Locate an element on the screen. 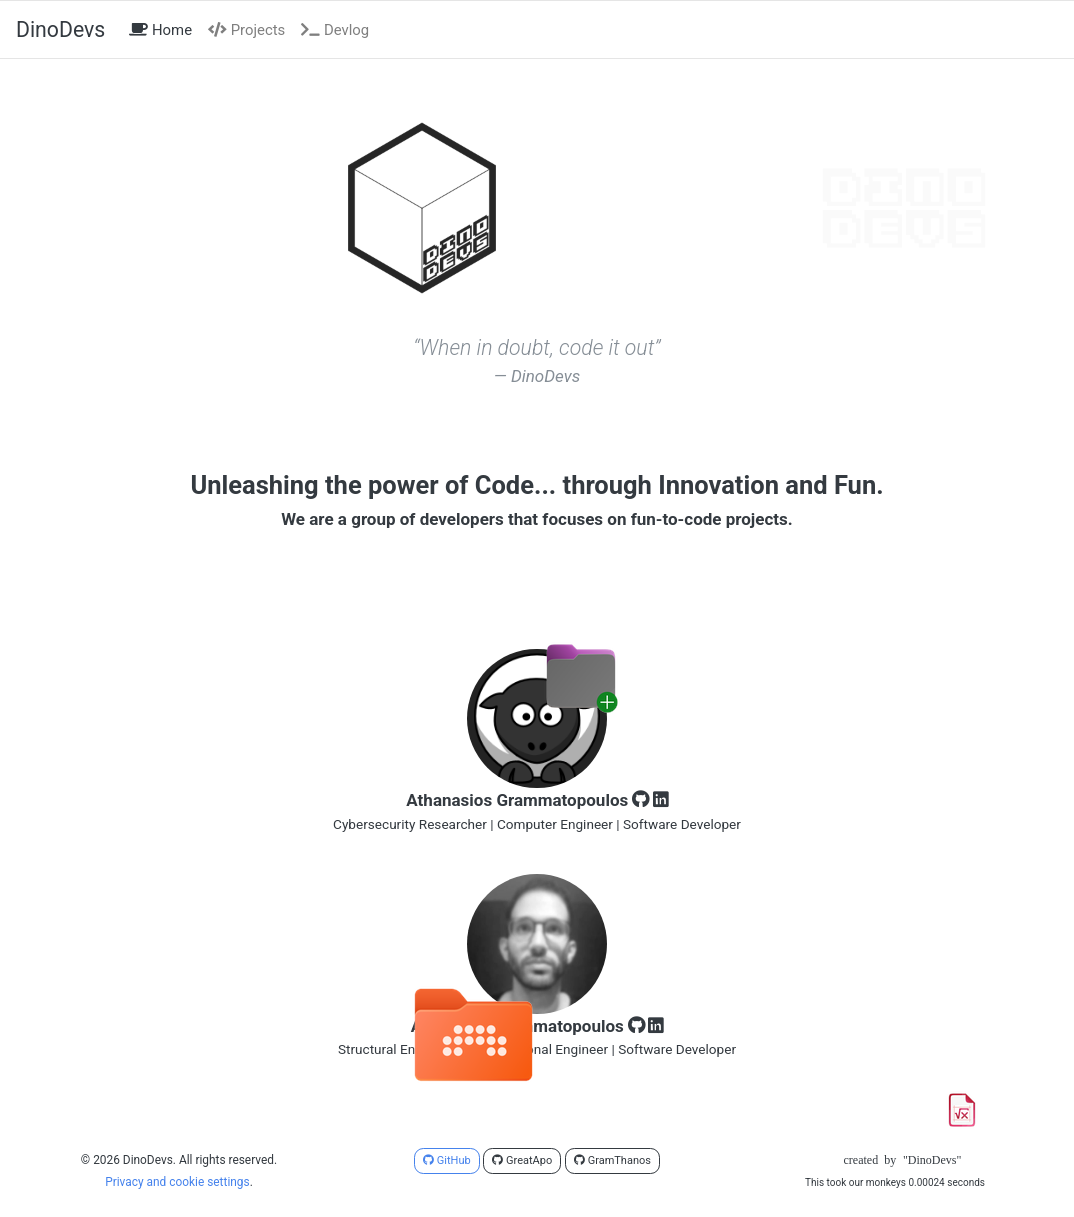 The height and width of the screenshot is (1217, 1074). create a new folder is located at coordinates (581, 676).